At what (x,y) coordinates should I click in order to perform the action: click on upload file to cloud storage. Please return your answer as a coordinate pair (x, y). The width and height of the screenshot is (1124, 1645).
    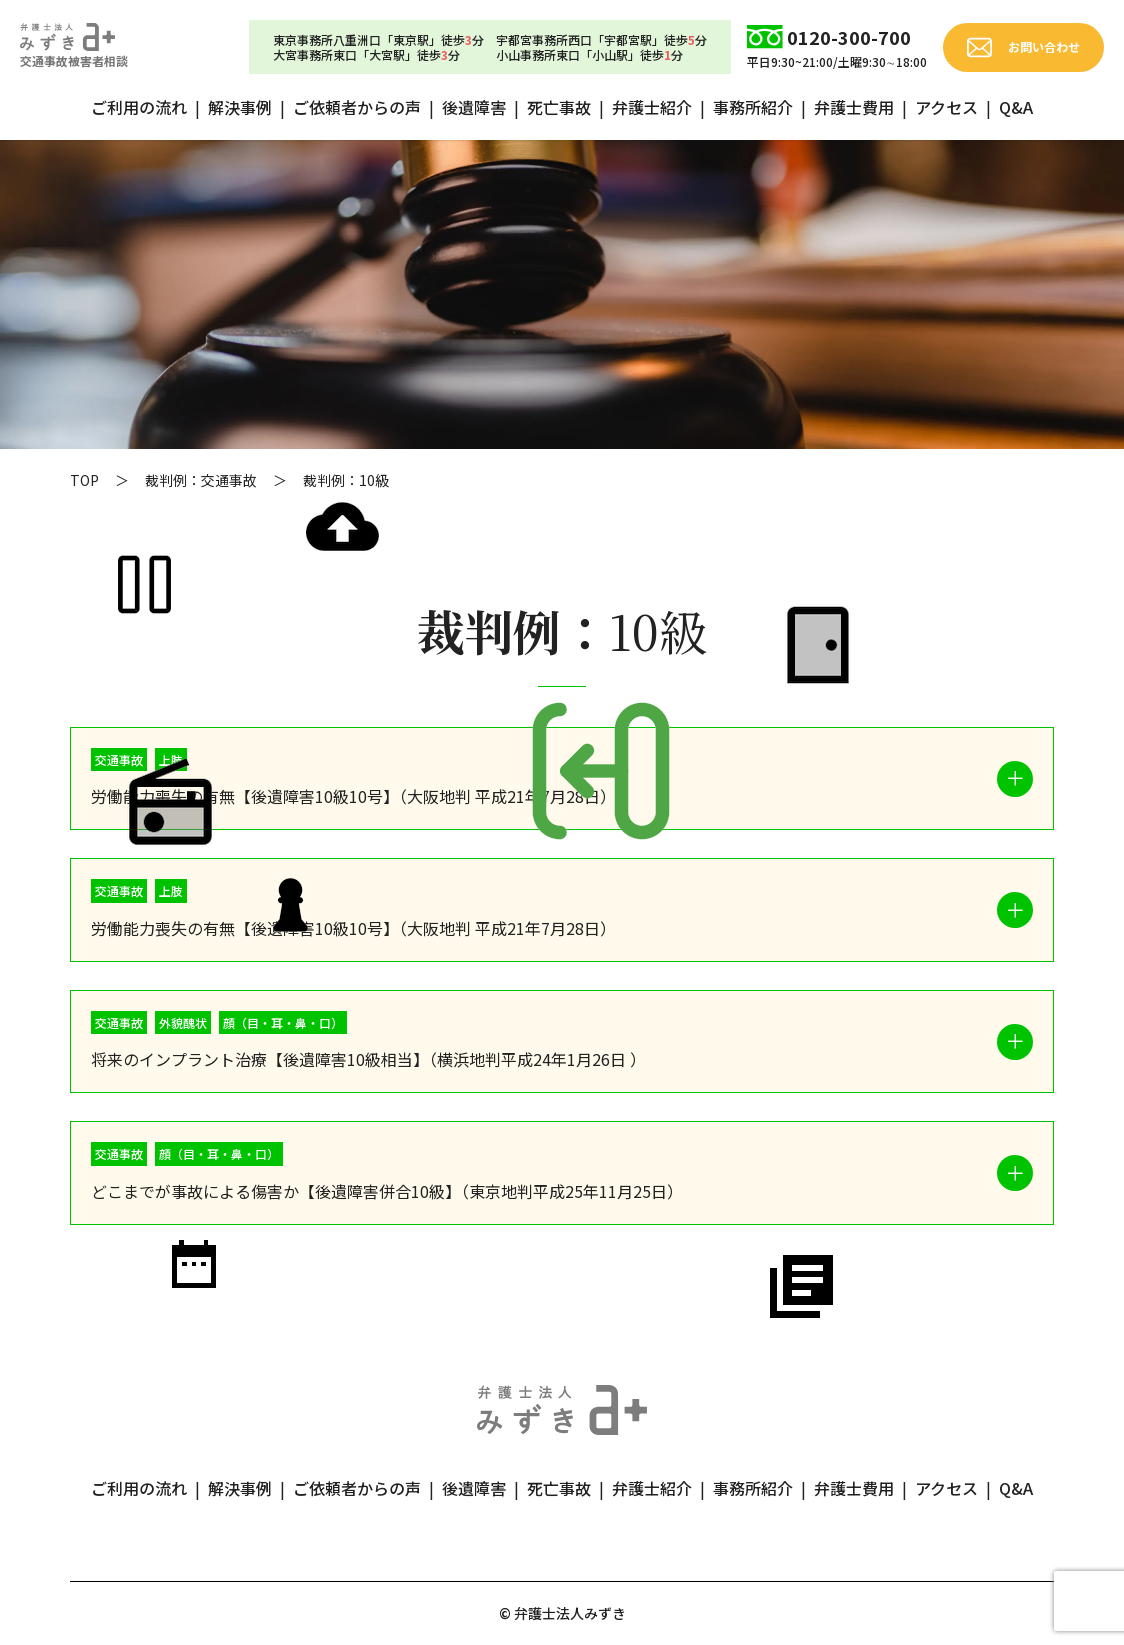
    Looking at the image, I should click on (342, 526).